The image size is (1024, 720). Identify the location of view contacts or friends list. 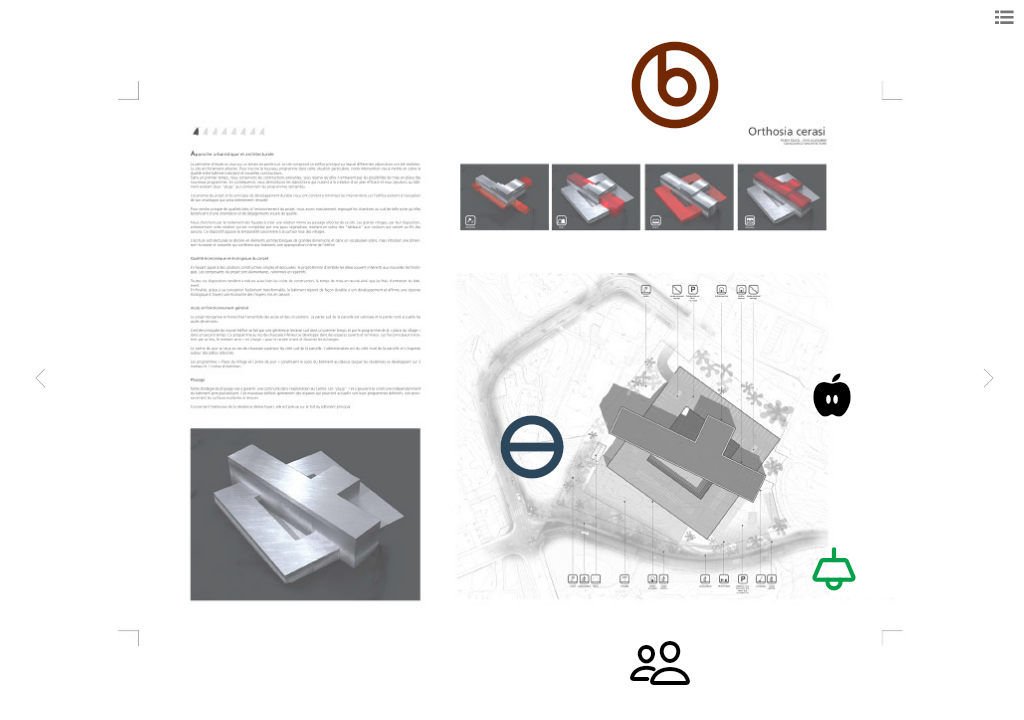
(660, 663).